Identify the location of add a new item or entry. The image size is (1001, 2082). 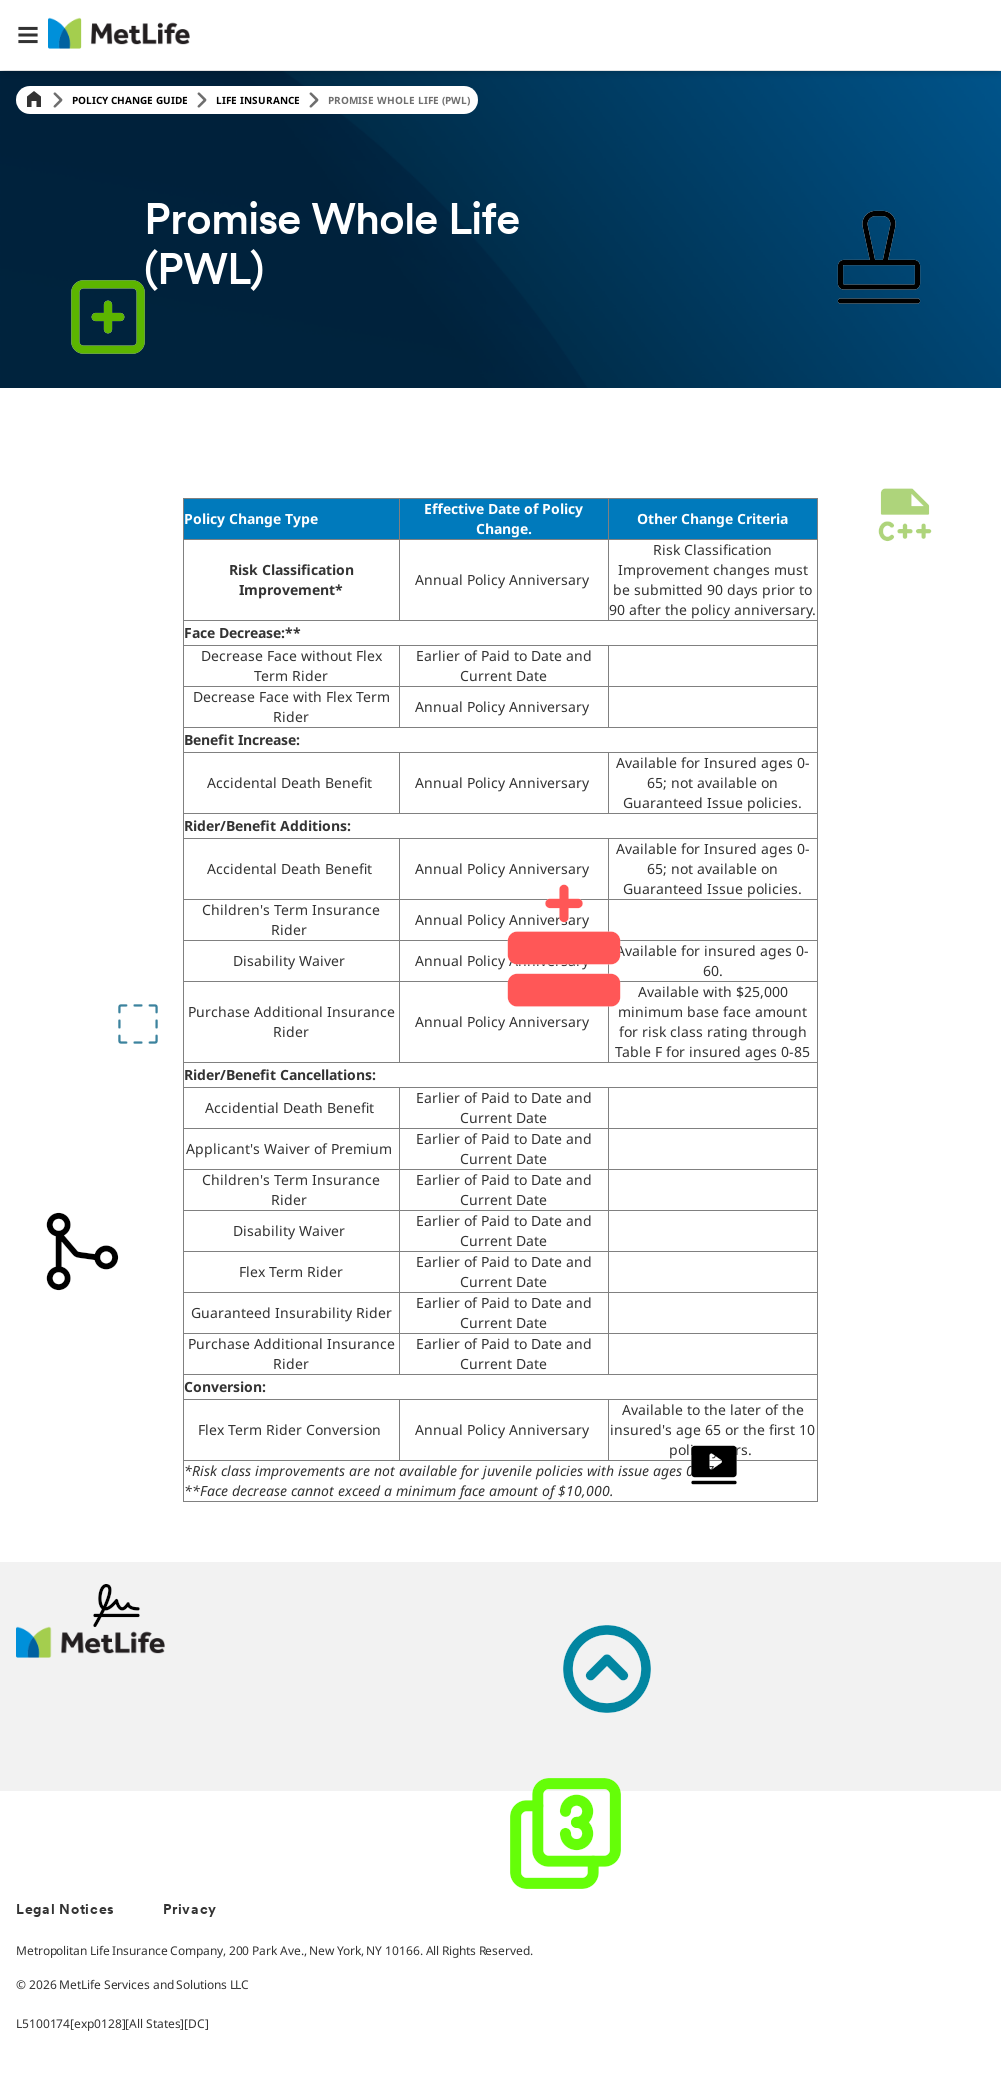
(108, 317).